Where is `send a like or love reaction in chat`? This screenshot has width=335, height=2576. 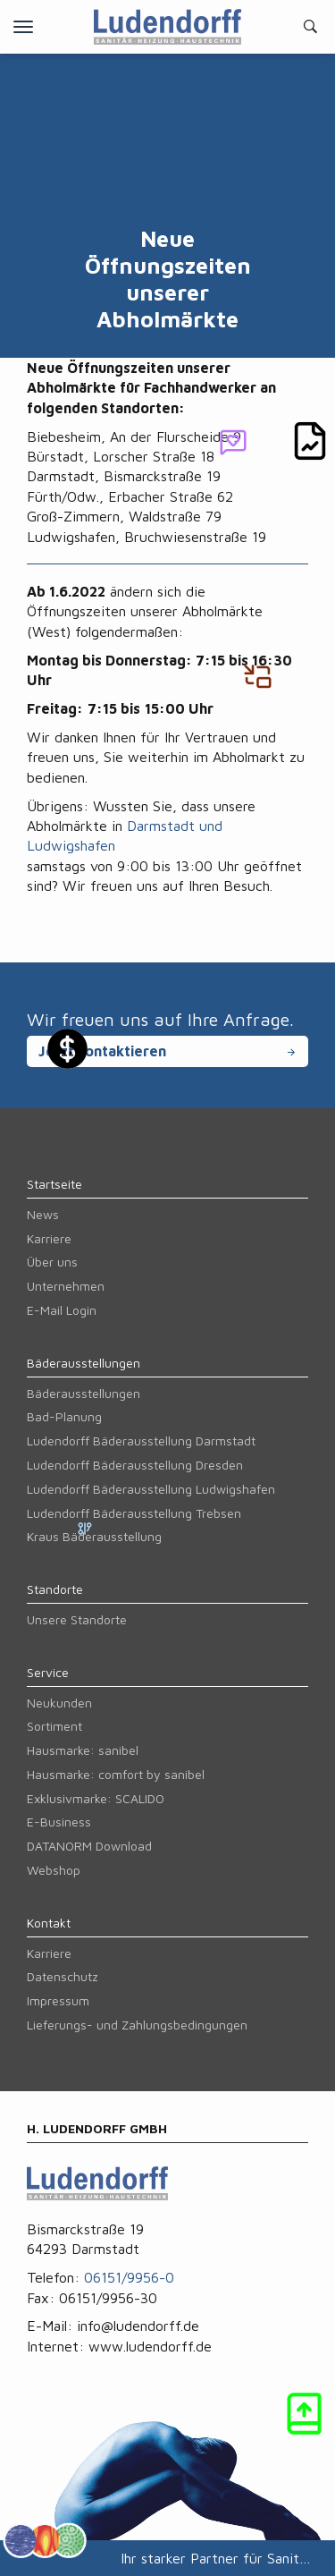
send a like or love reaction in chat is located at coordinates (233, 442).